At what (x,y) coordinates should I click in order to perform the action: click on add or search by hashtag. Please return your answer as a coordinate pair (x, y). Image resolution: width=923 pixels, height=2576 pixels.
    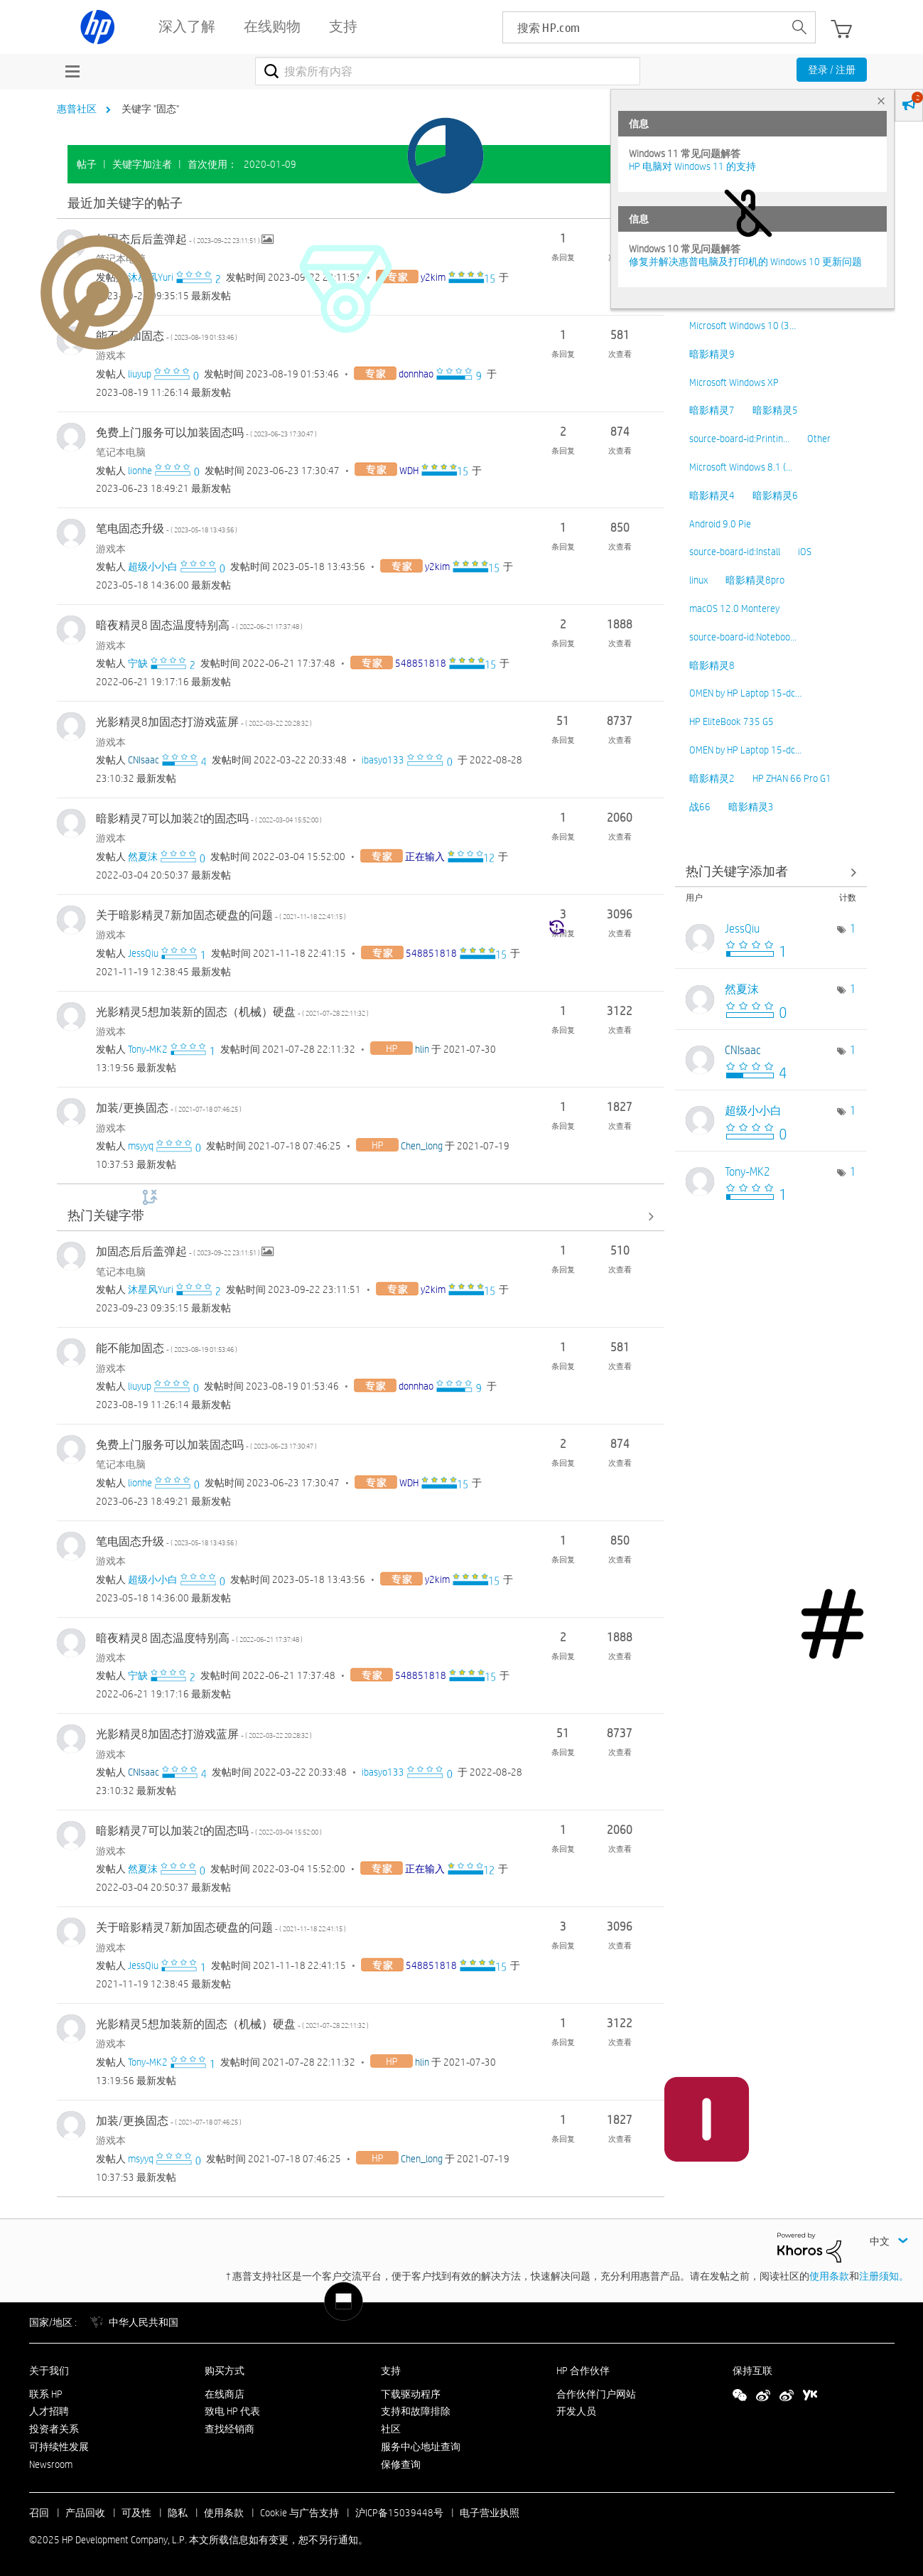
    Looking at the image, I should click on (832, 1624).